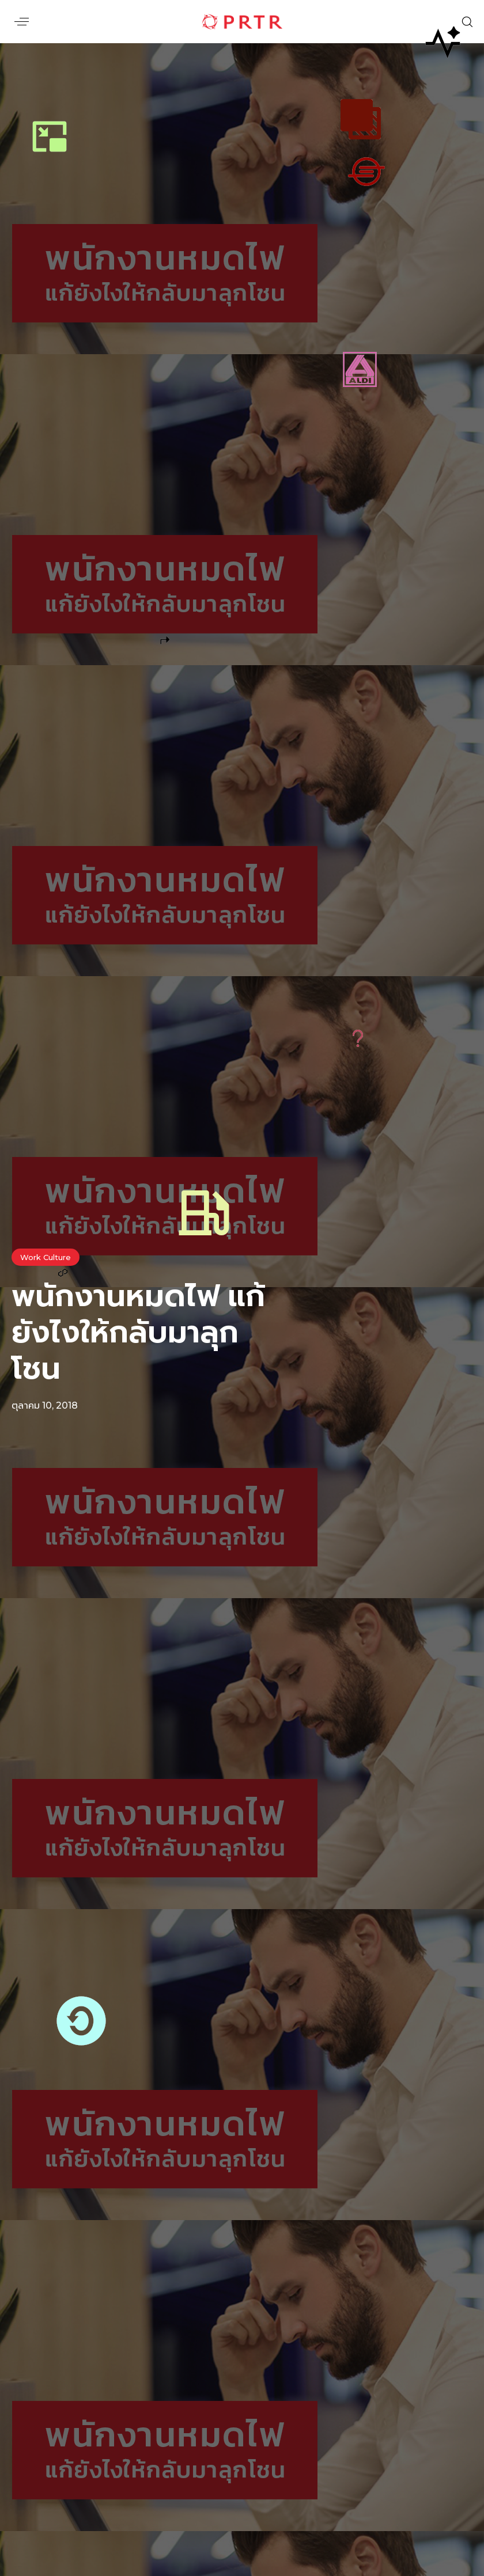  Describe the element at coordinates (50, 136) in the screenshot. I see `enable picture-in-picture mode` at that location.